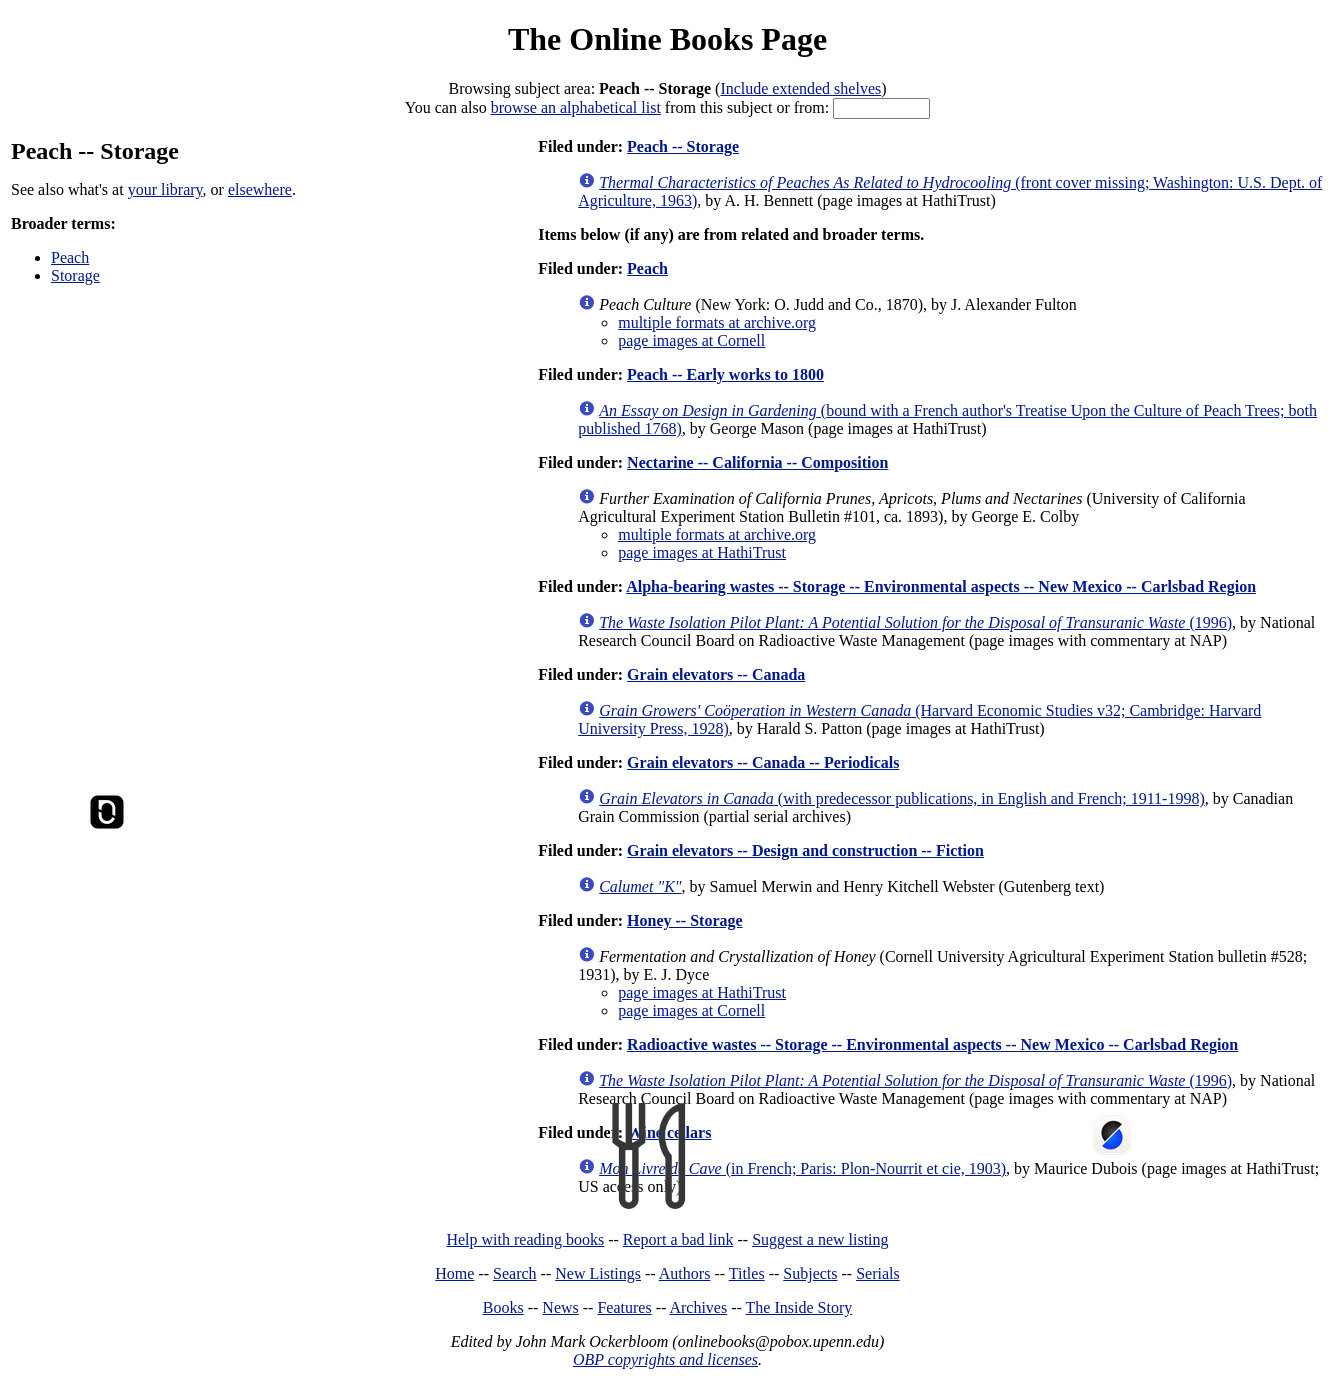 This screenshot has width=1335, height=1385. Describe the element at coordinates (1112, 1135) in the screenshot. I see `open SuperSlicer 3D printing slicer application` at that location.